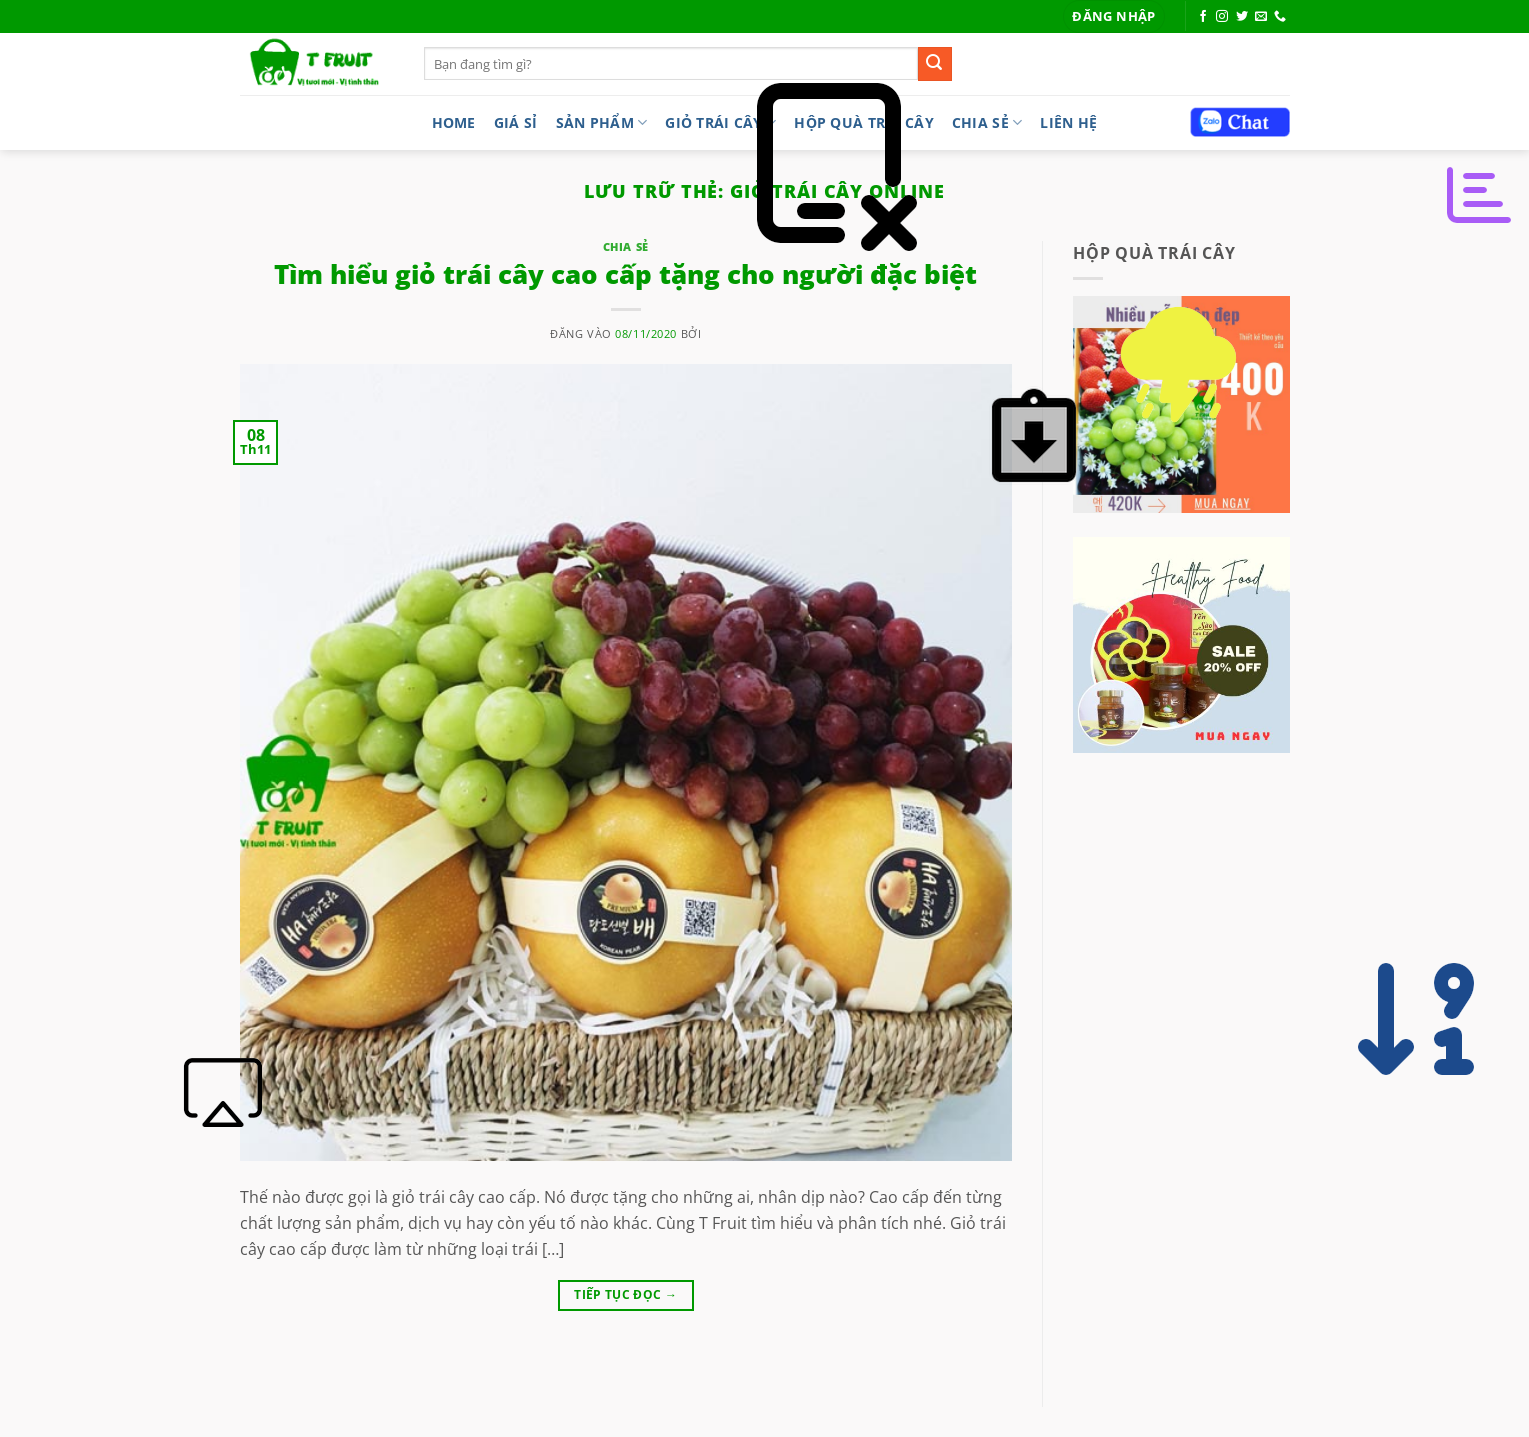 The height and width of the screenshot is (1437, 1529). What do you see at coordinates (1479, 195) in the screenshot?
I see `view analytics or statistics` at bounding box center [1479, 195].